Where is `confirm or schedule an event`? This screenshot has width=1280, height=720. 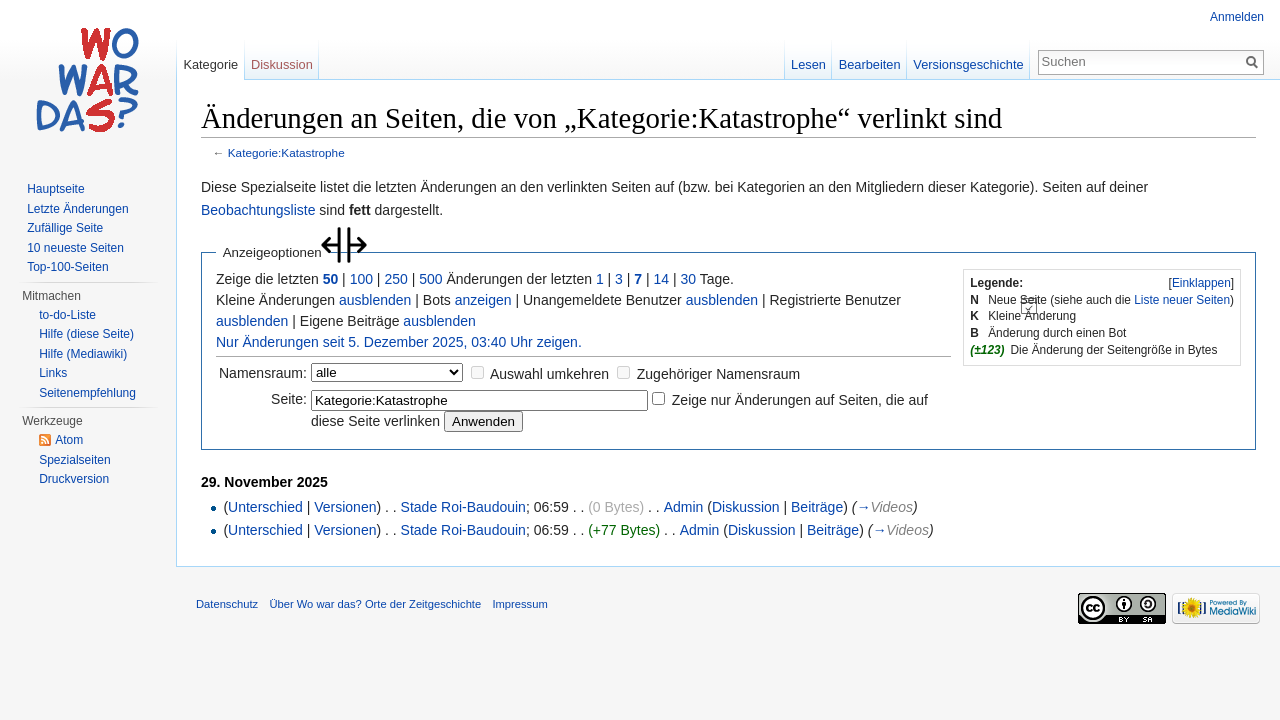
confirm or schedule an event is located at coordinates (1029, 306).